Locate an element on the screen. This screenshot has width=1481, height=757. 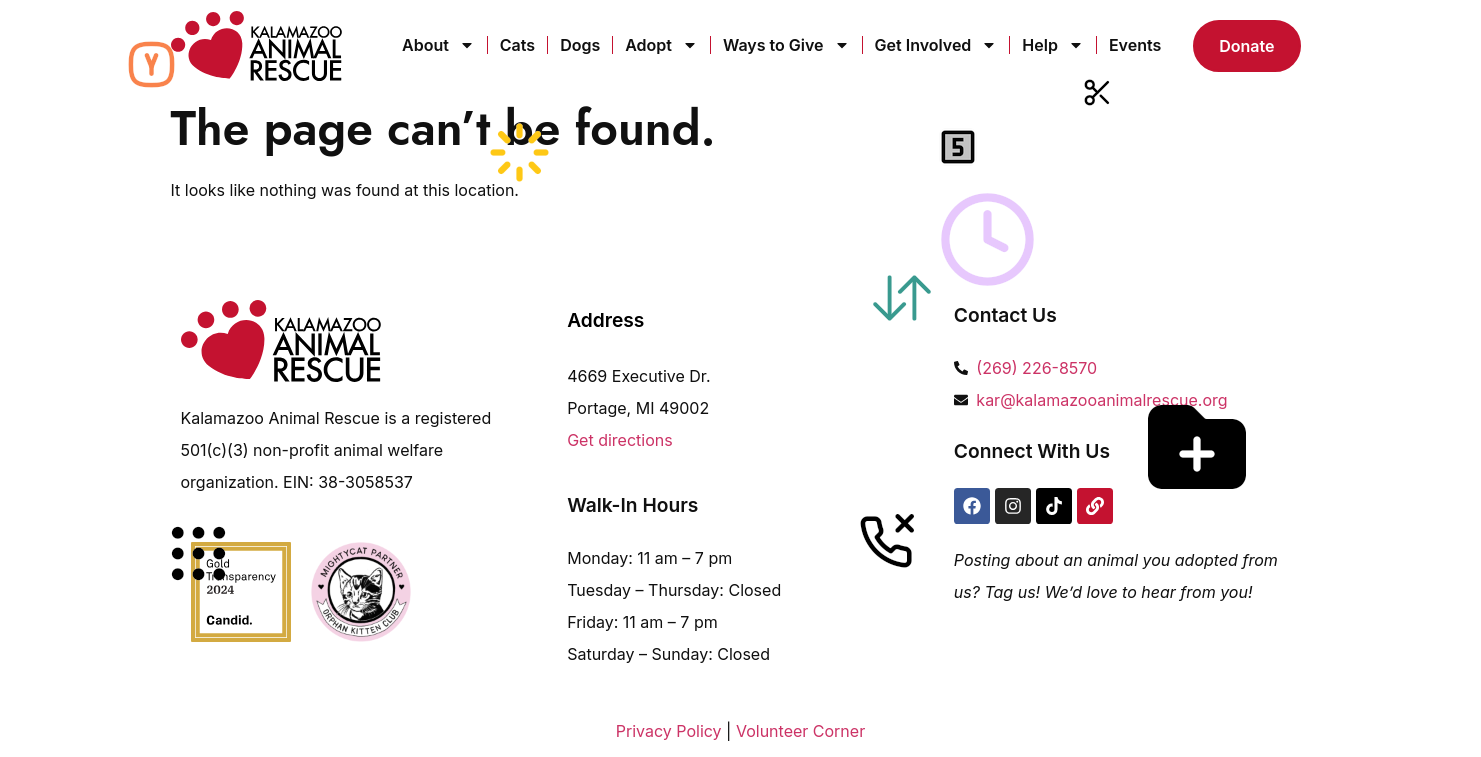
swap or reorder items vertically is located at coordinates (902, 298).